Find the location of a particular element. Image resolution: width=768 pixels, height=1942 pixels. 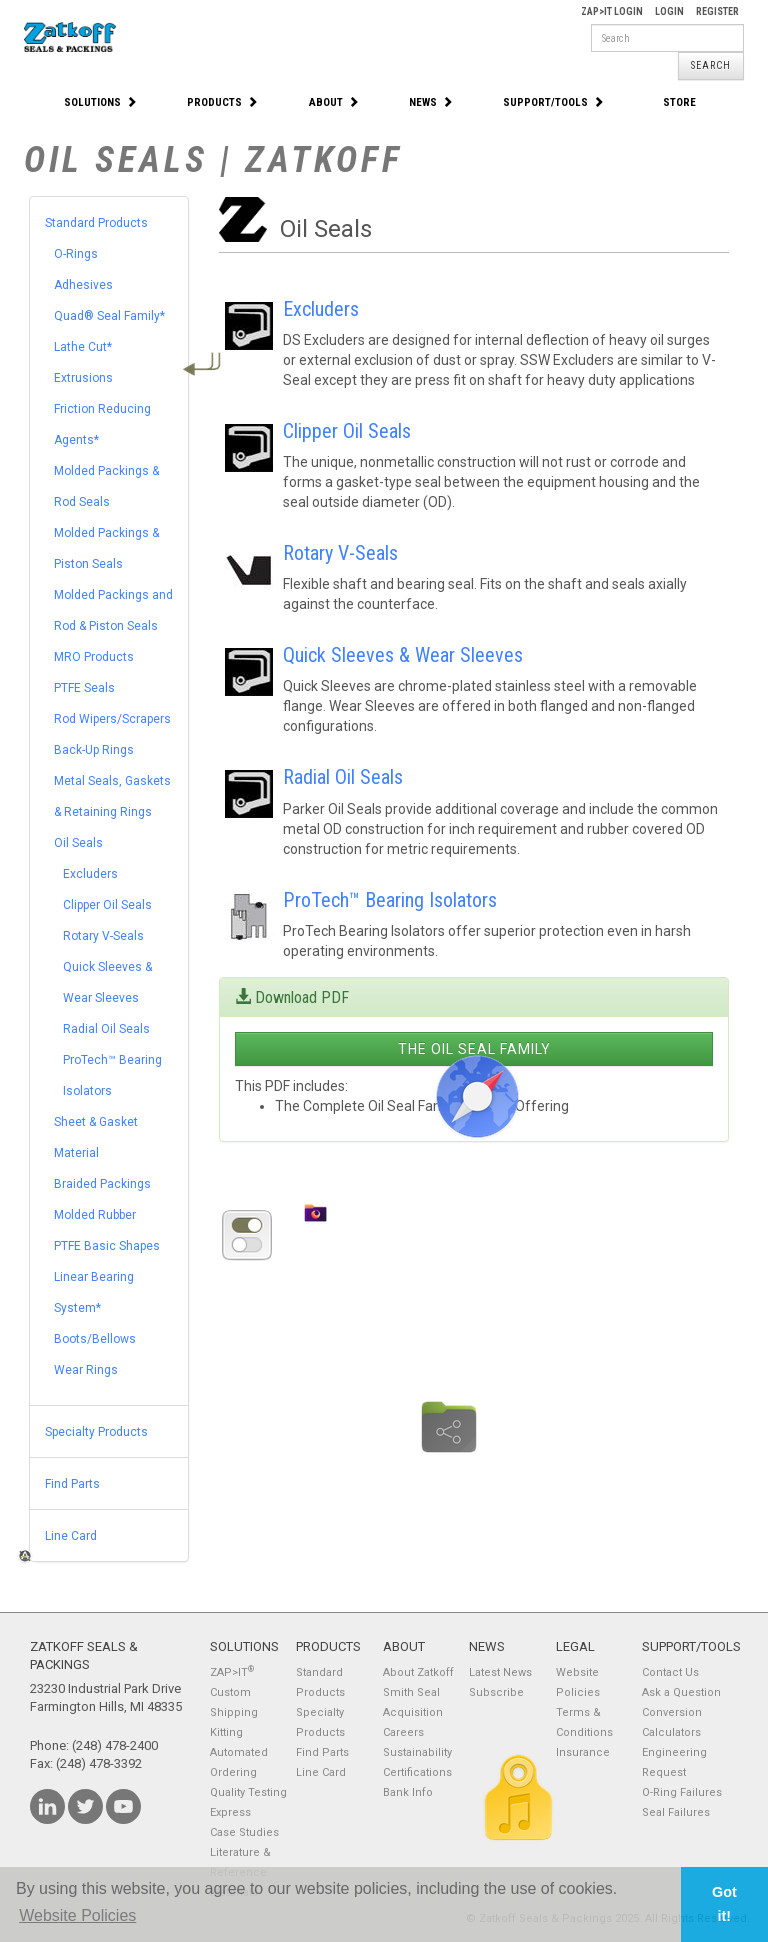

open your public shared folder is located at coordinates (449, 1427).